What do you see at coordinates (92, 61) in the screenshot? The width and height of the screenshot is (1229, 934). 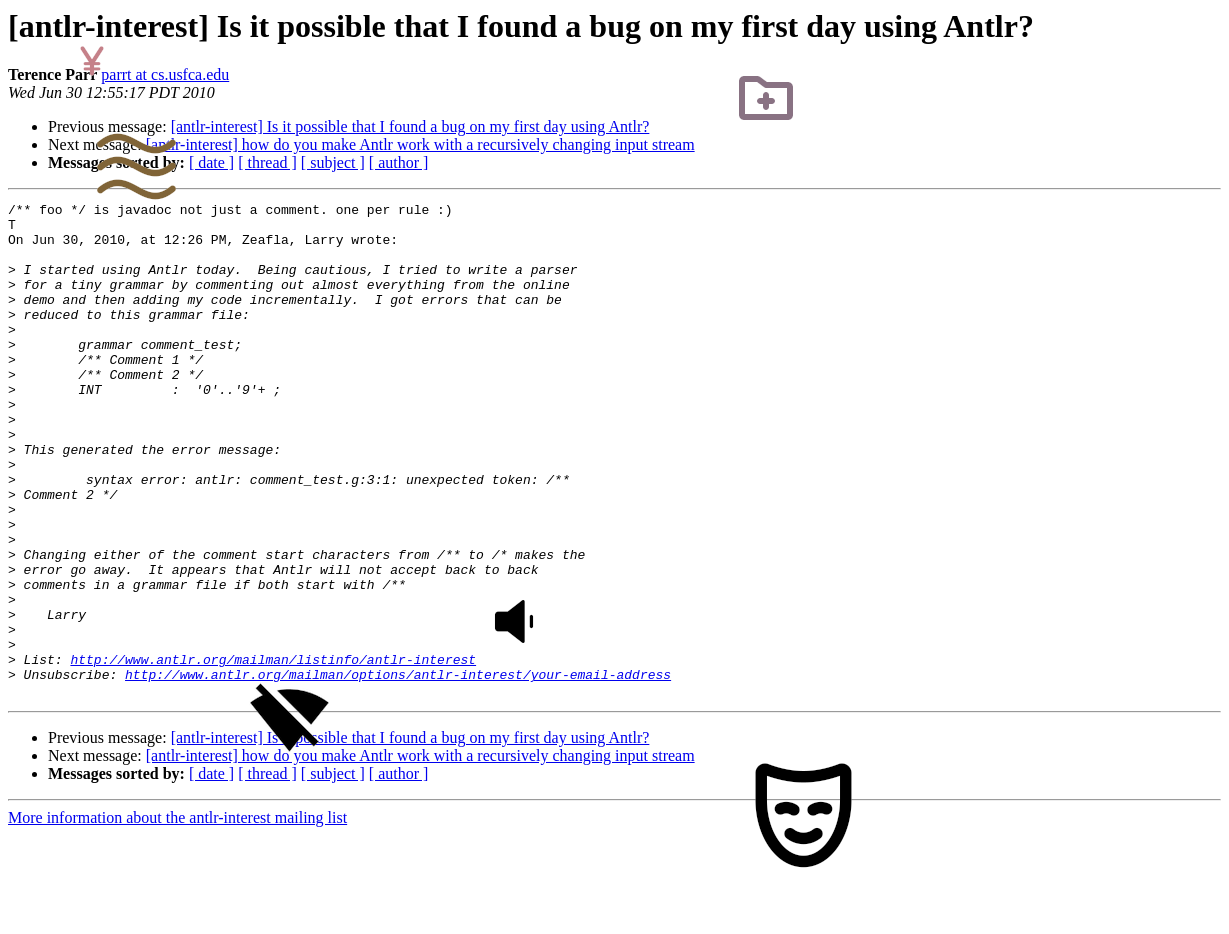 I see `select Japanese yen as currency` at bounding box center [92, 61].